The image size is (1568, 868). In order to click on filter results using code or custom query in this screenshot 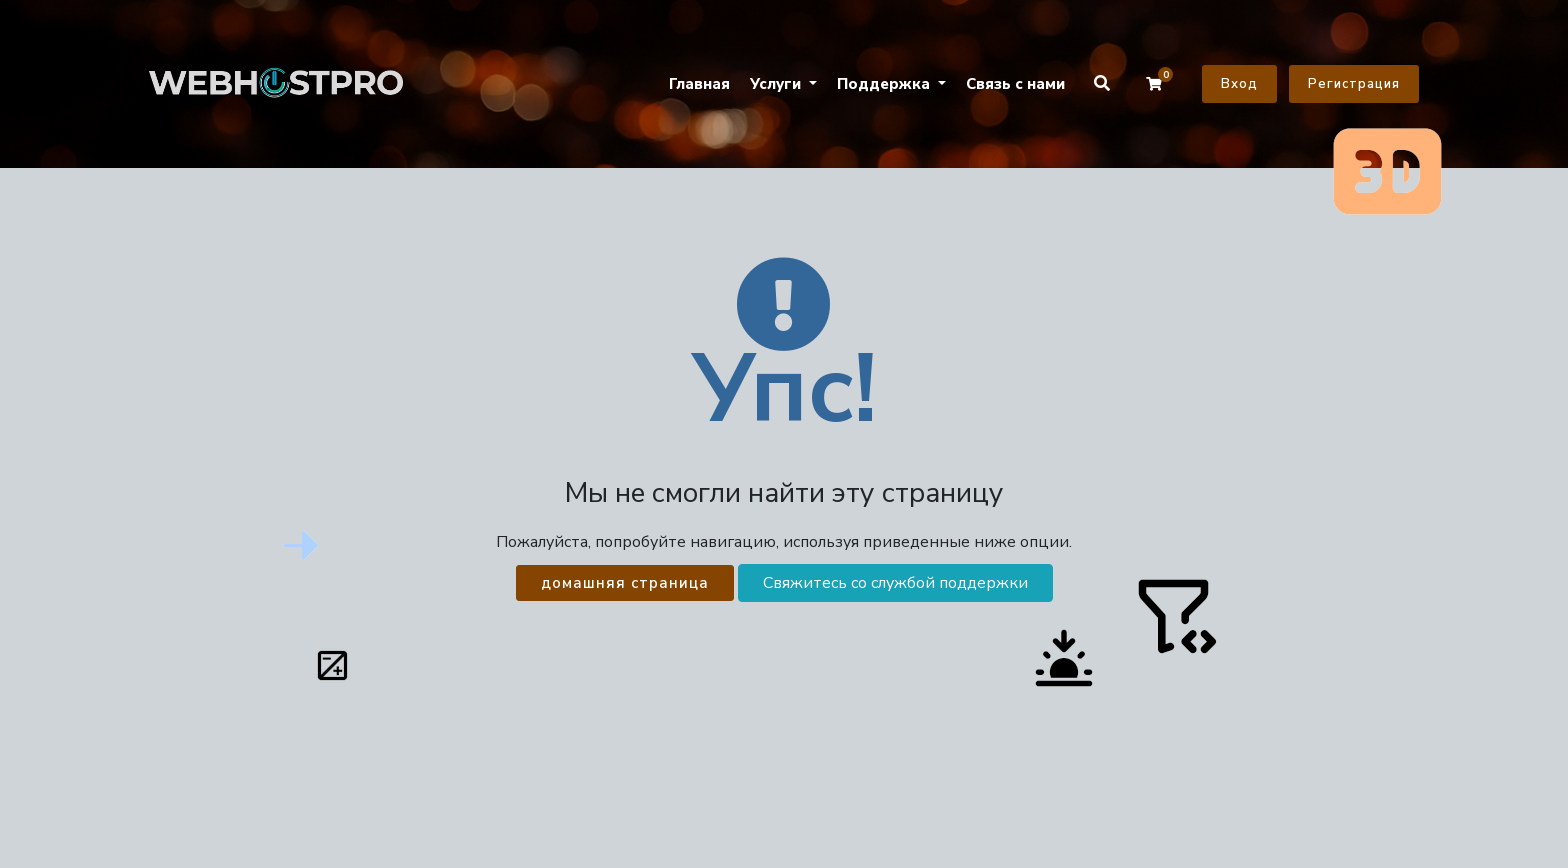, I will do `click(1173, 614)`.